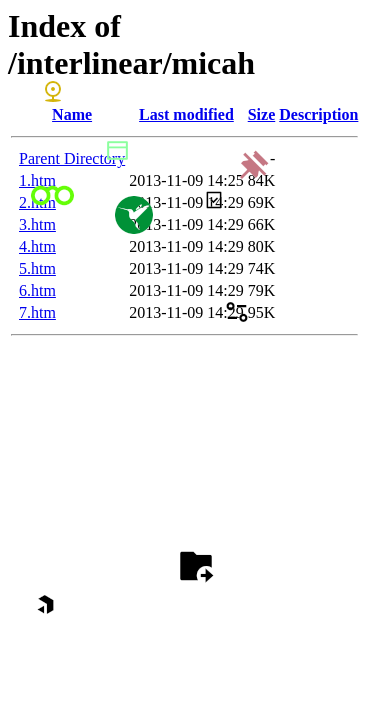  Describe the element at coordinates (117, 150) in the screenshot. I see `switch to top panel layout` at that location.